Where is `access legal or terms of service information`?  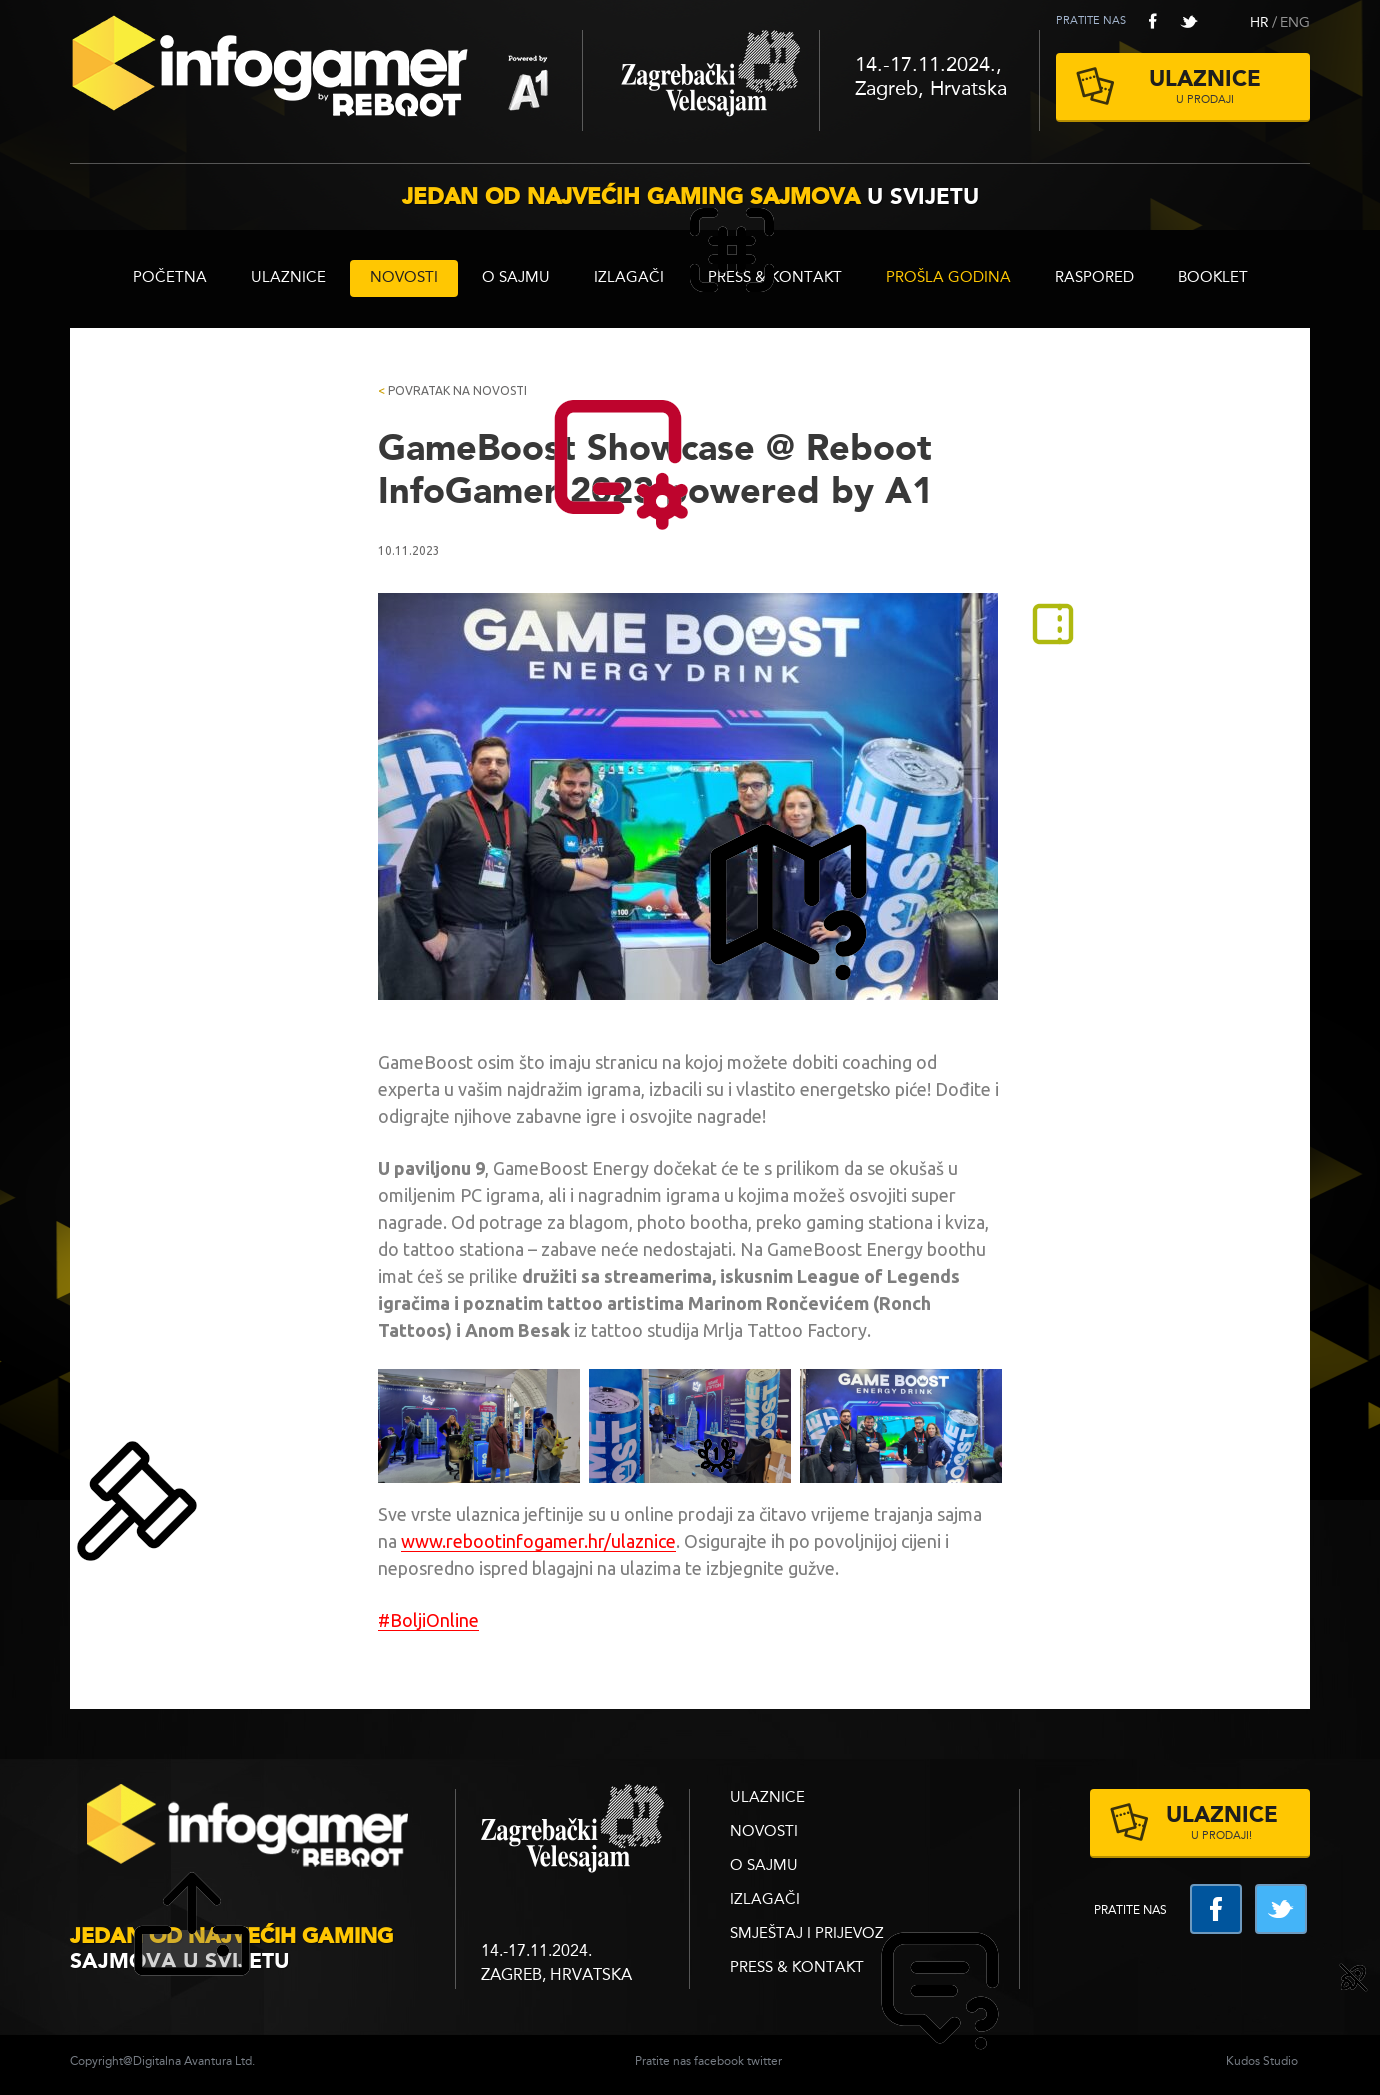 access legal or terms of service information is located at coordinates (132, 1505).